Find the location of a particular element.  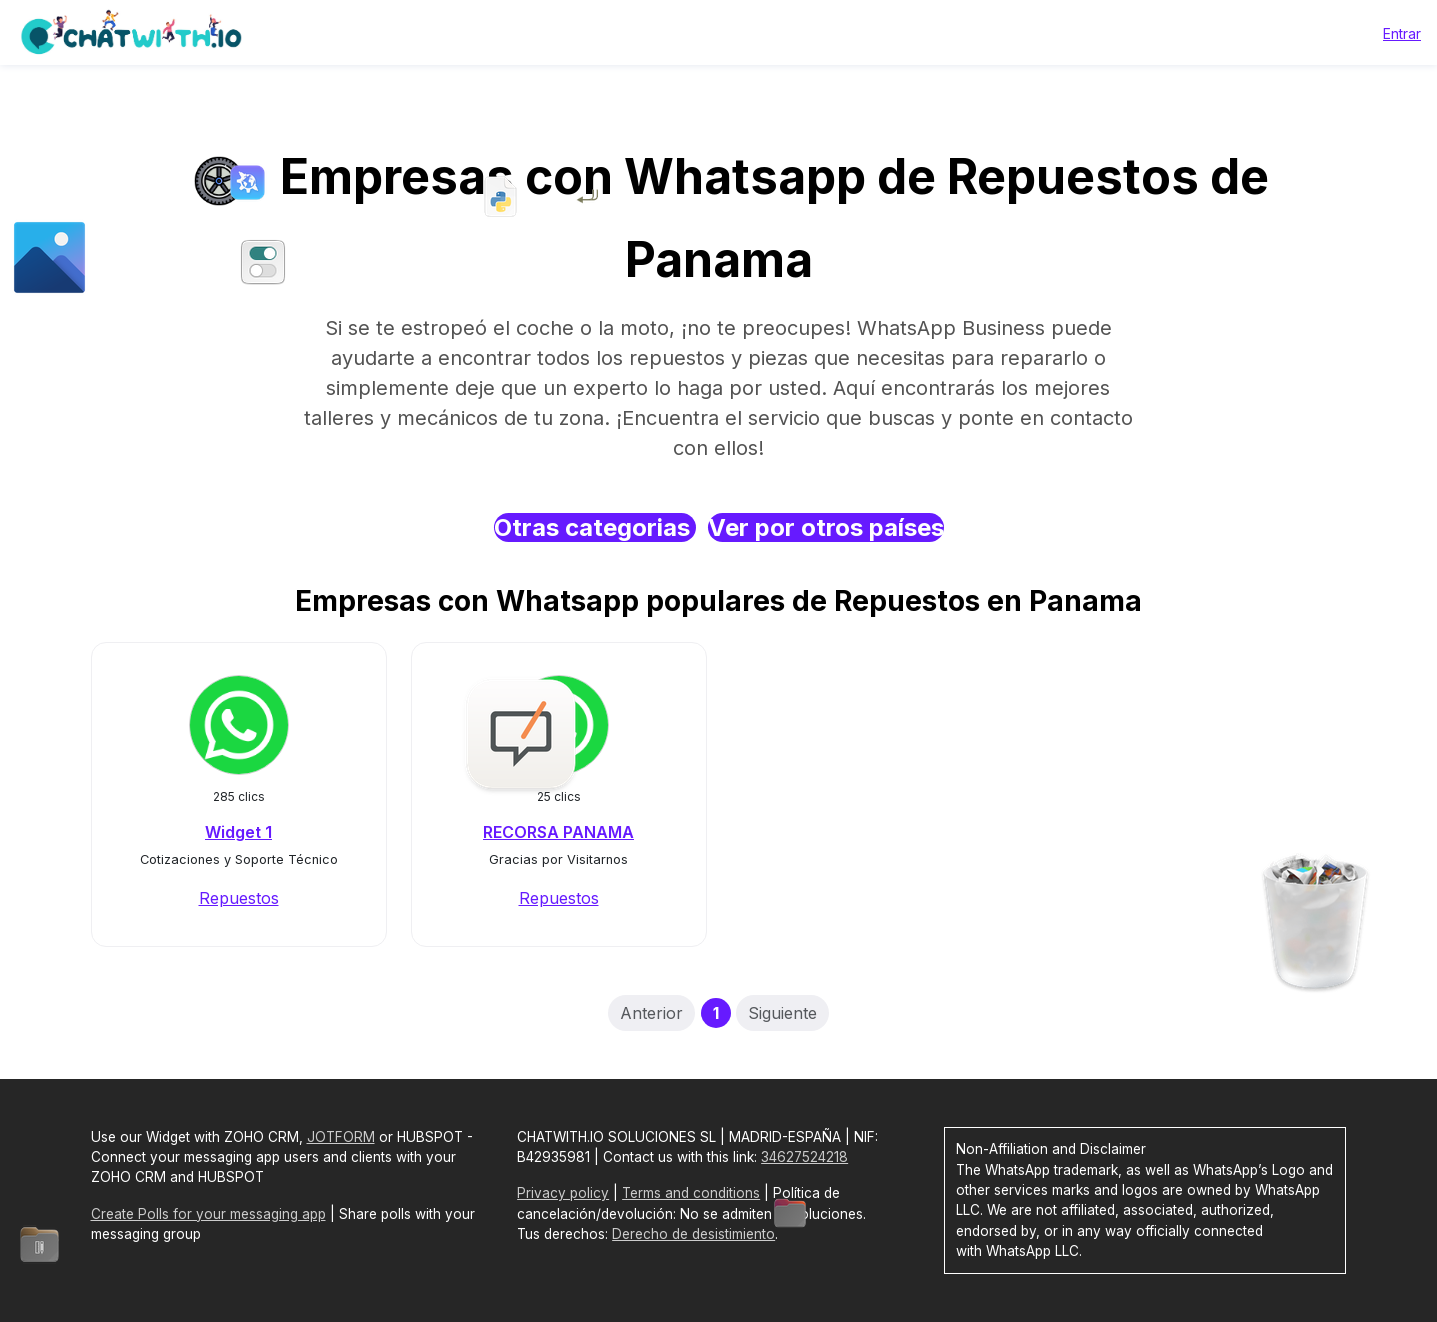

open desktop preferences or settings is located at coordinates (263, 262).